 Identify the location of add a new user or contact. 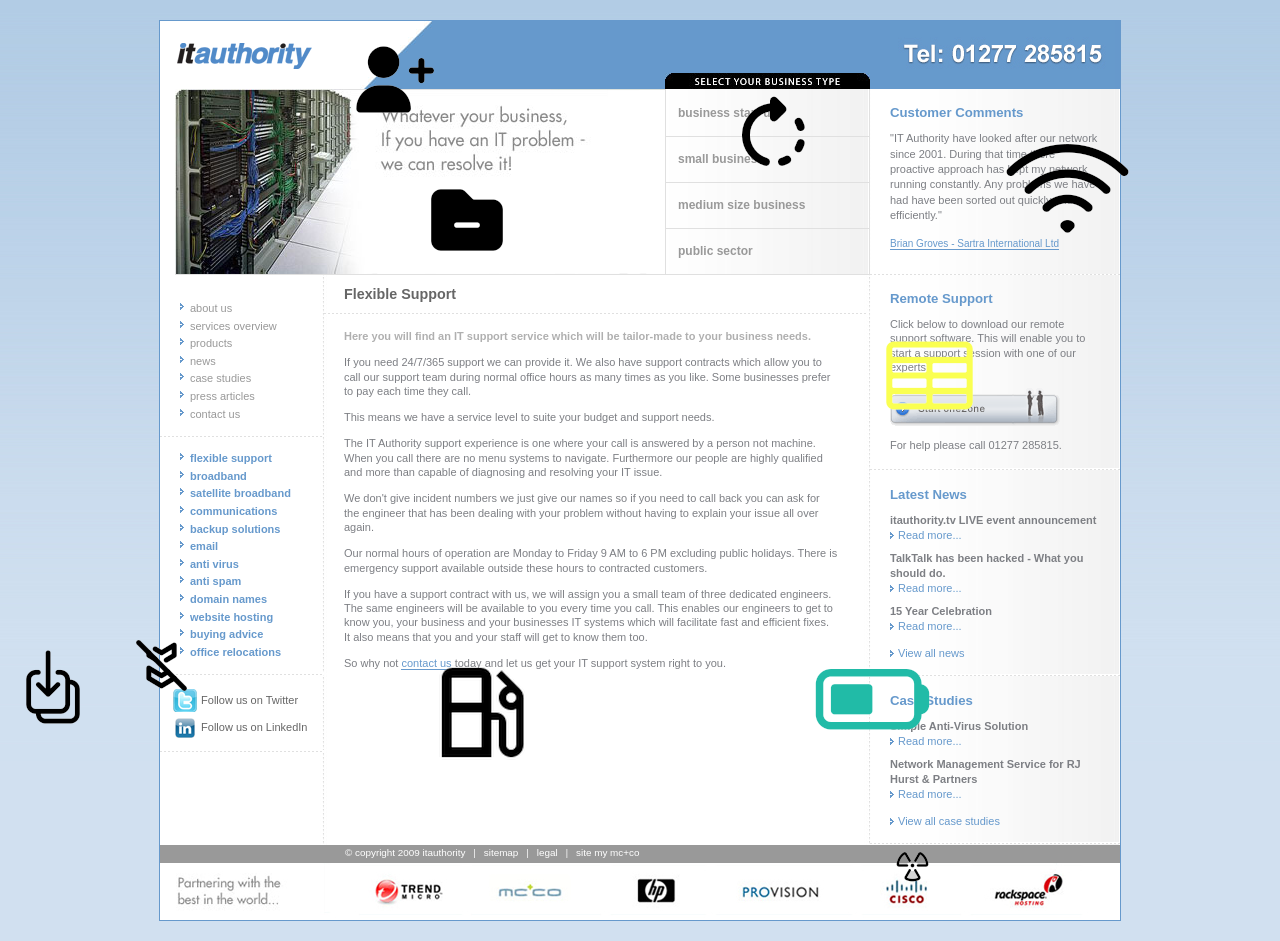
(392, 79).